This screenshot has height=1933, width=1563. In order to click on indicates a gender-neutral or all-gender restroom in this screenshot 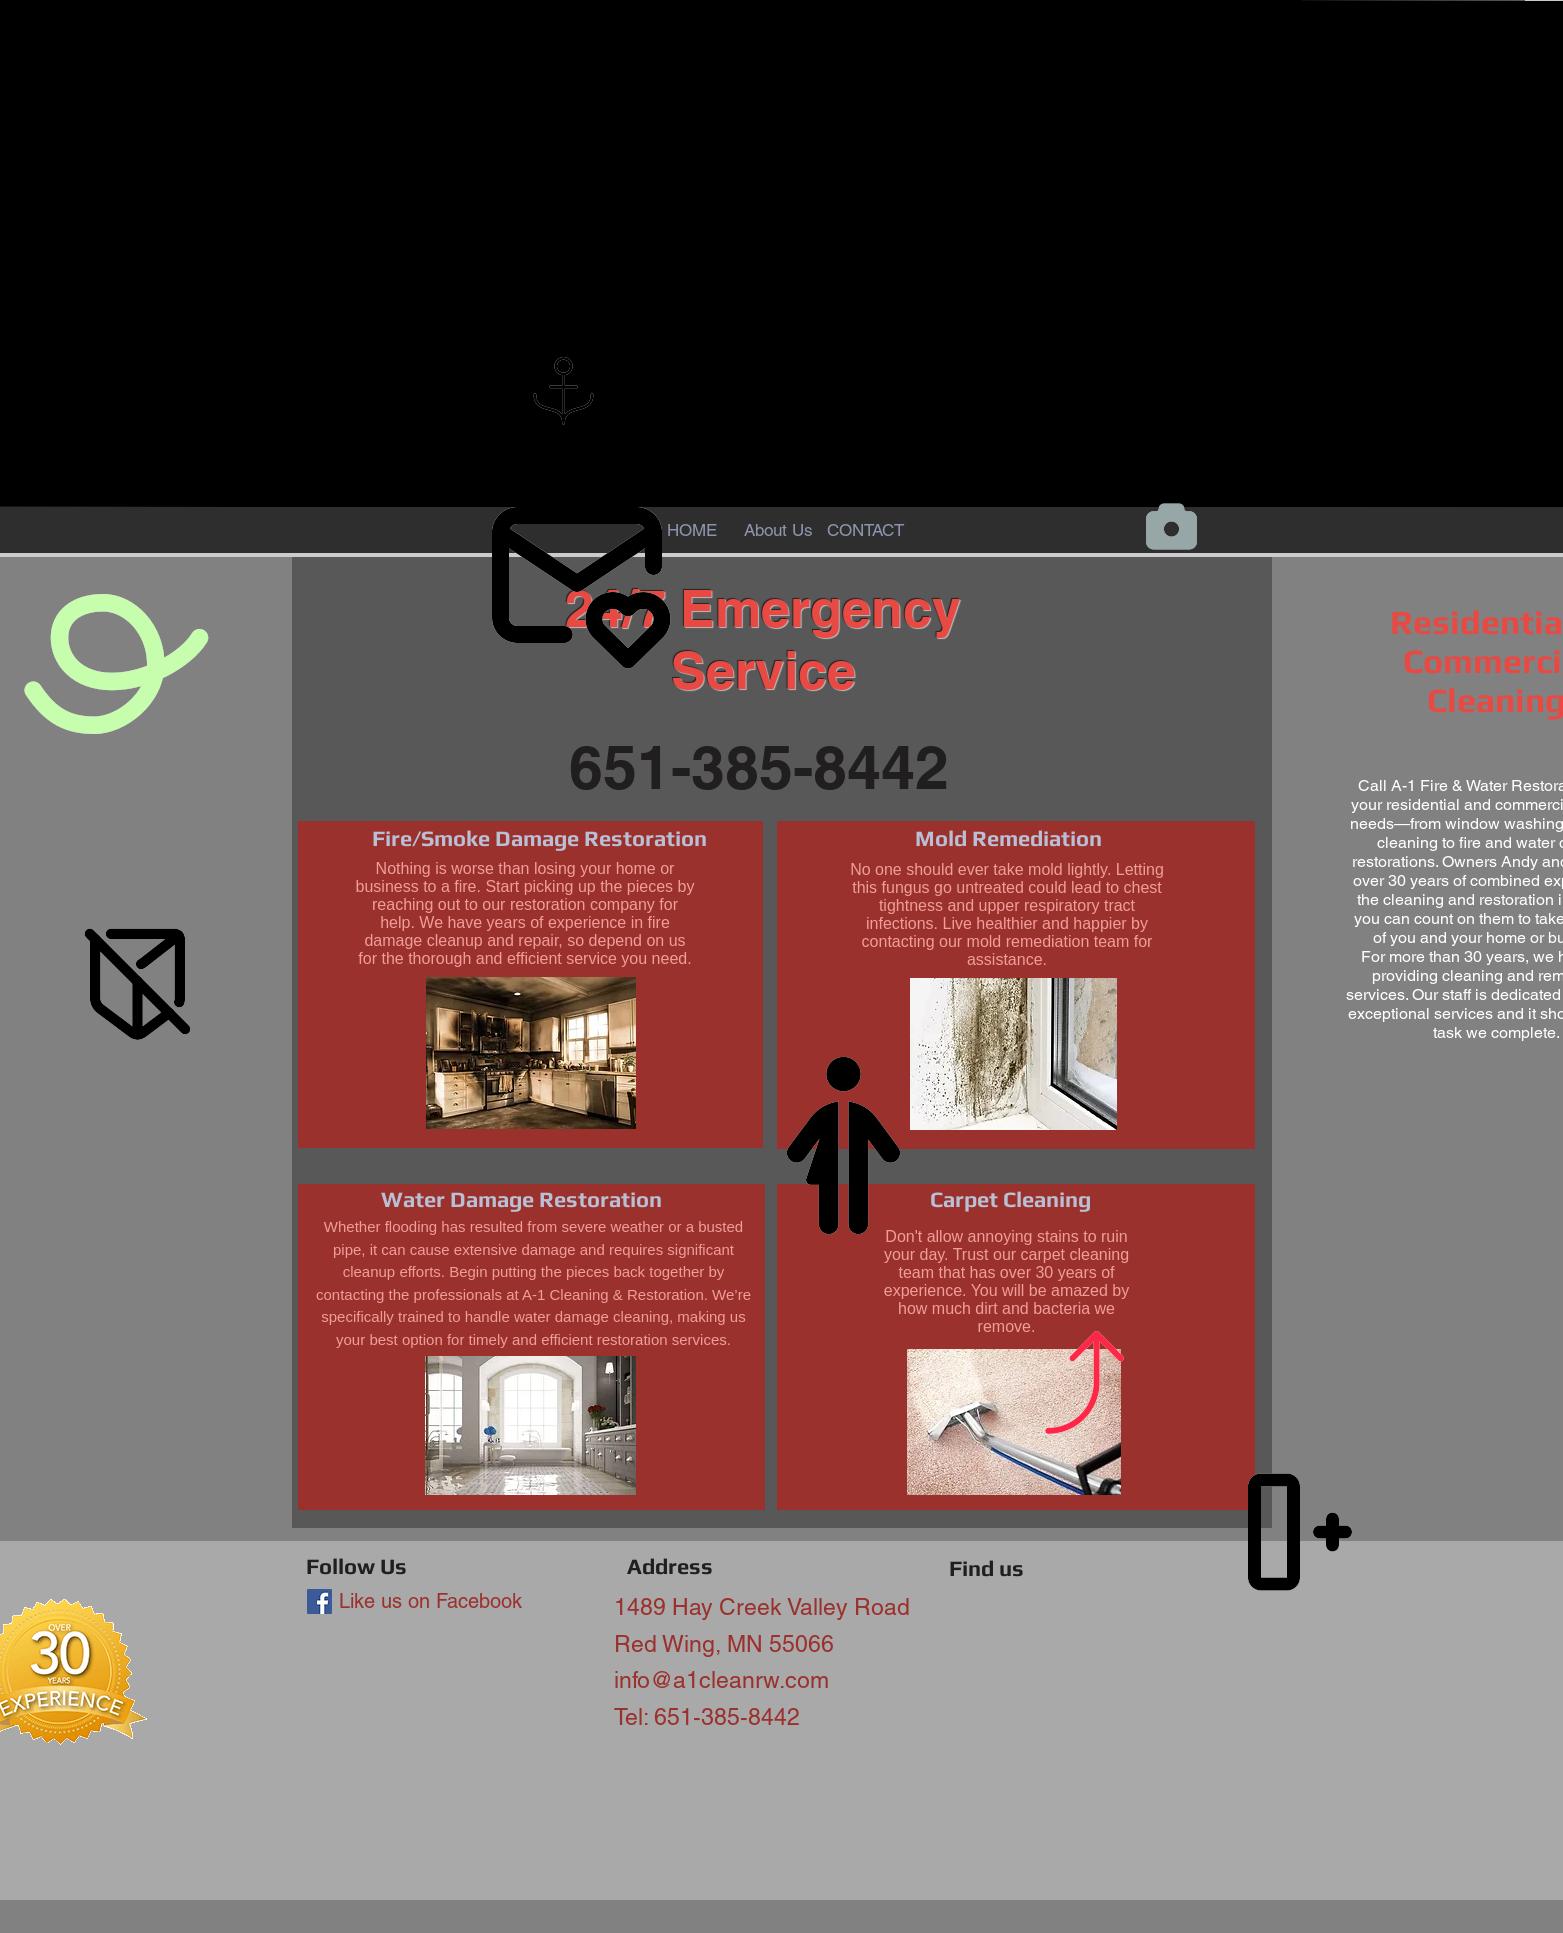, I will do `click(843, 1145)`.